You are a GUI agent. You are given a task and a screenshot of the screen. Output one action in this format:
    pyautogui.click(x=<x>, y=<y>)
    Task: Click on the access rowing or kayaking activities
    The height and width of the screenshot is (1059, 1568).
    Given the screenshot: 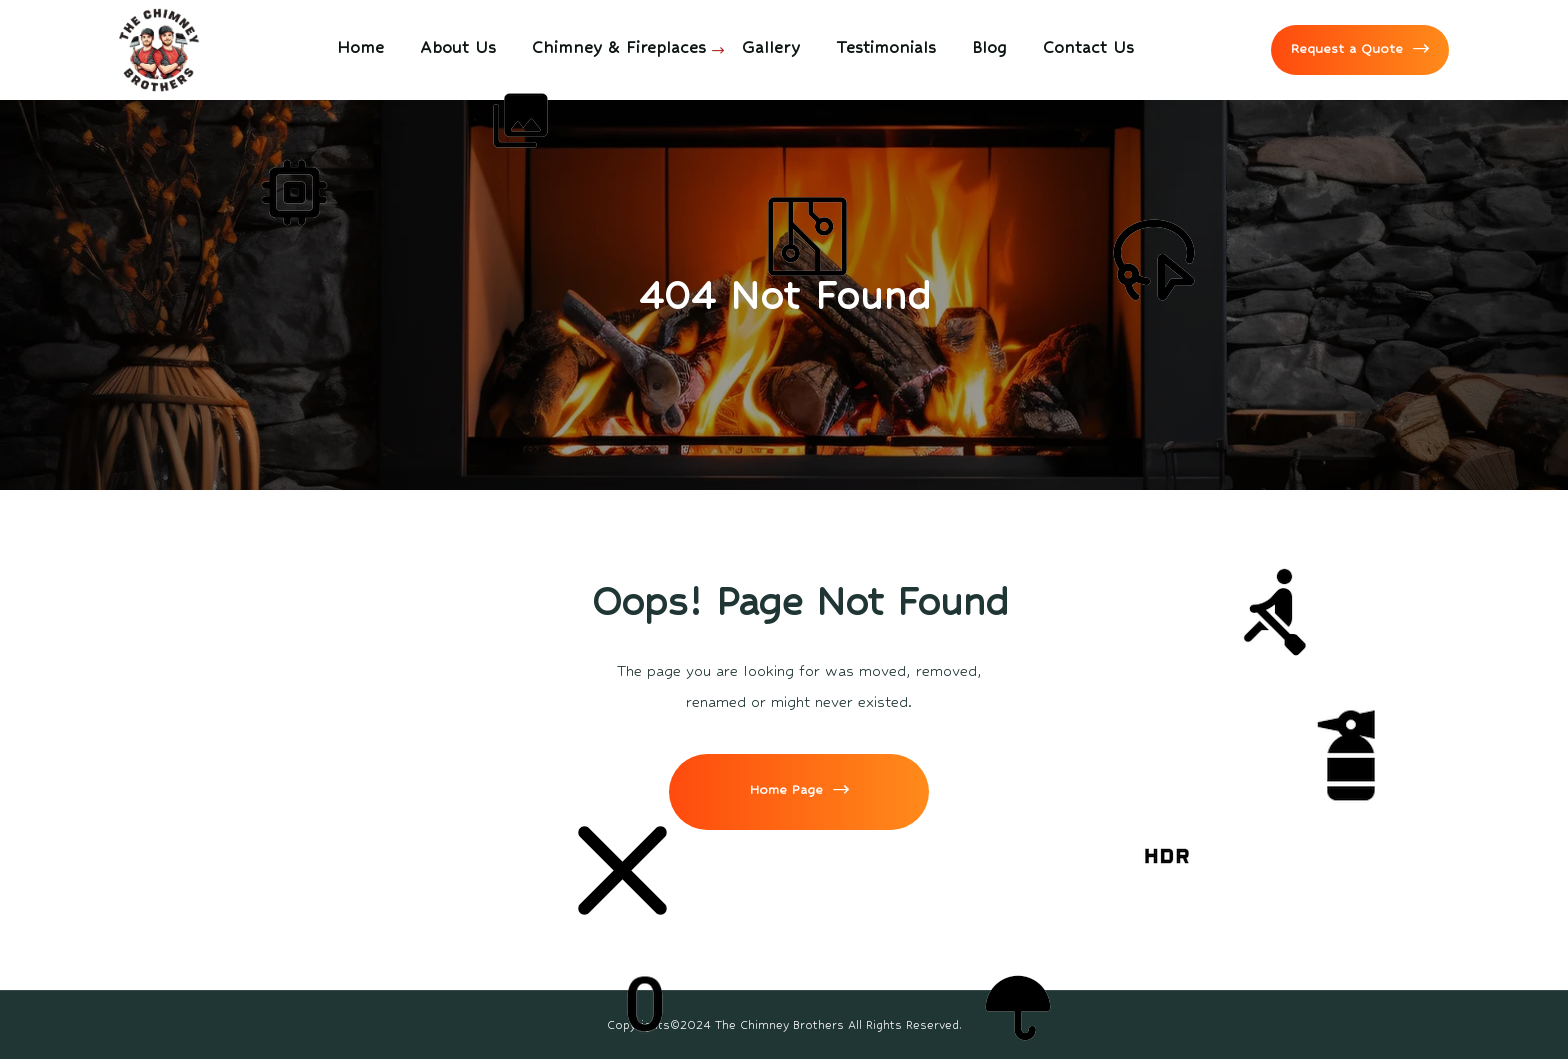 What is the action you would take?
    pyautogui.click(x=1273, y=611)
    